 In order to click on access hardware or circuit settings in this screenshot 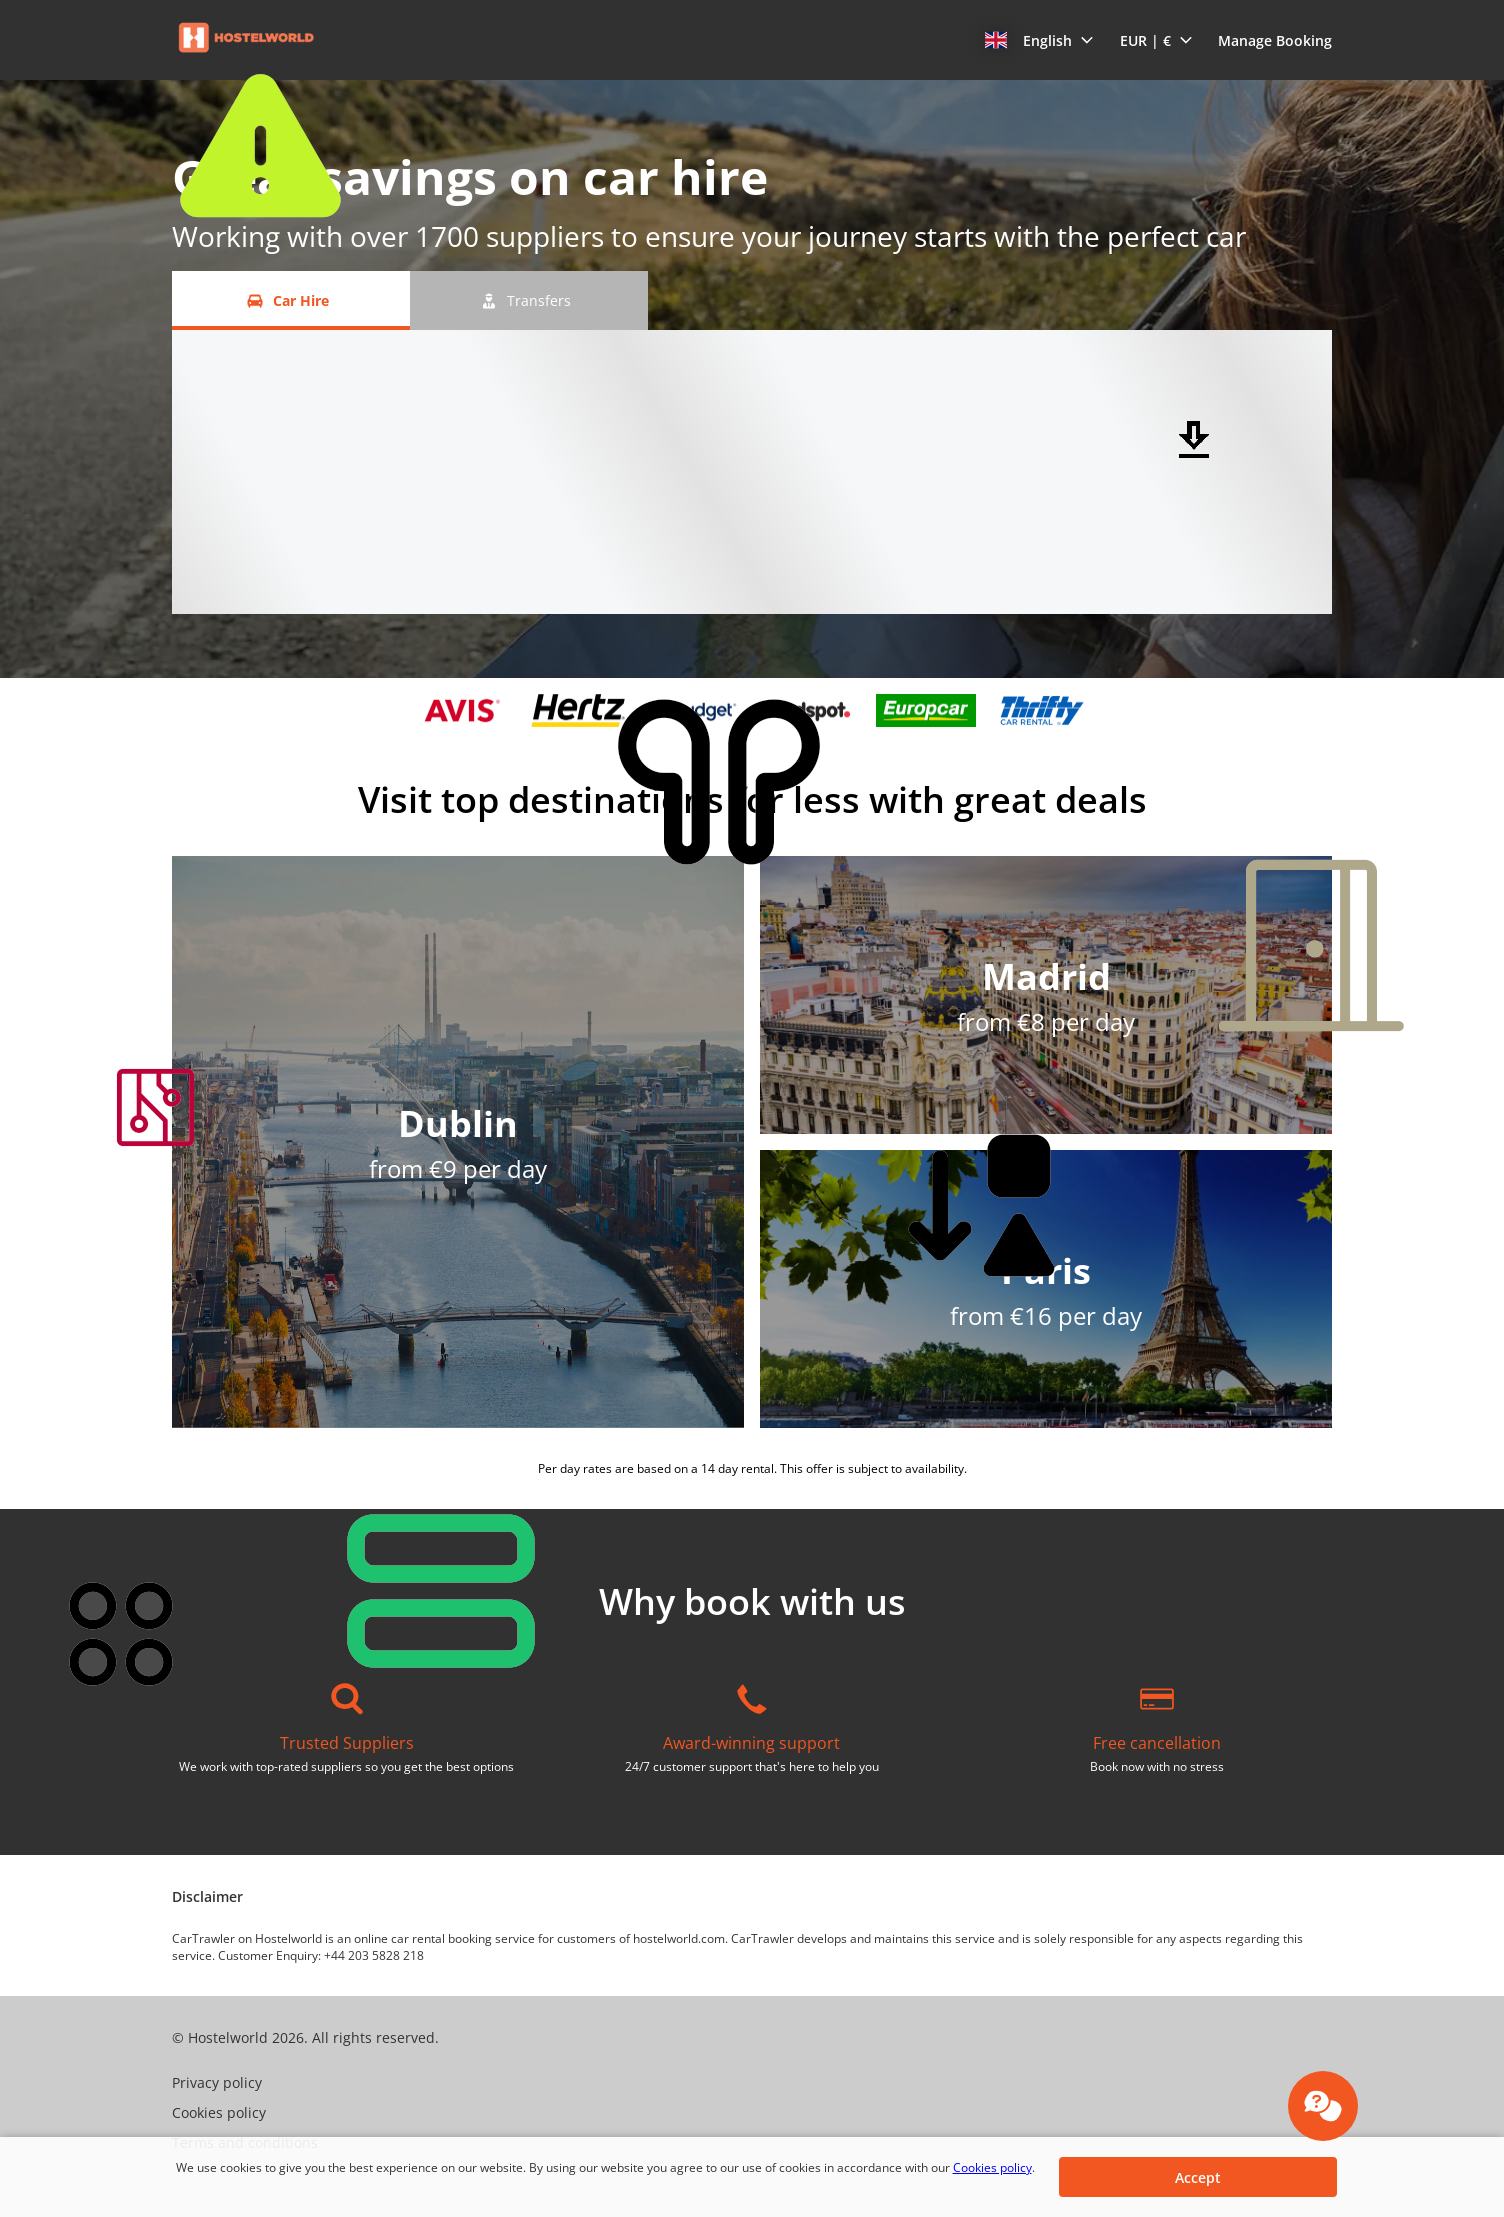, I will do `click(155, 1107)`.